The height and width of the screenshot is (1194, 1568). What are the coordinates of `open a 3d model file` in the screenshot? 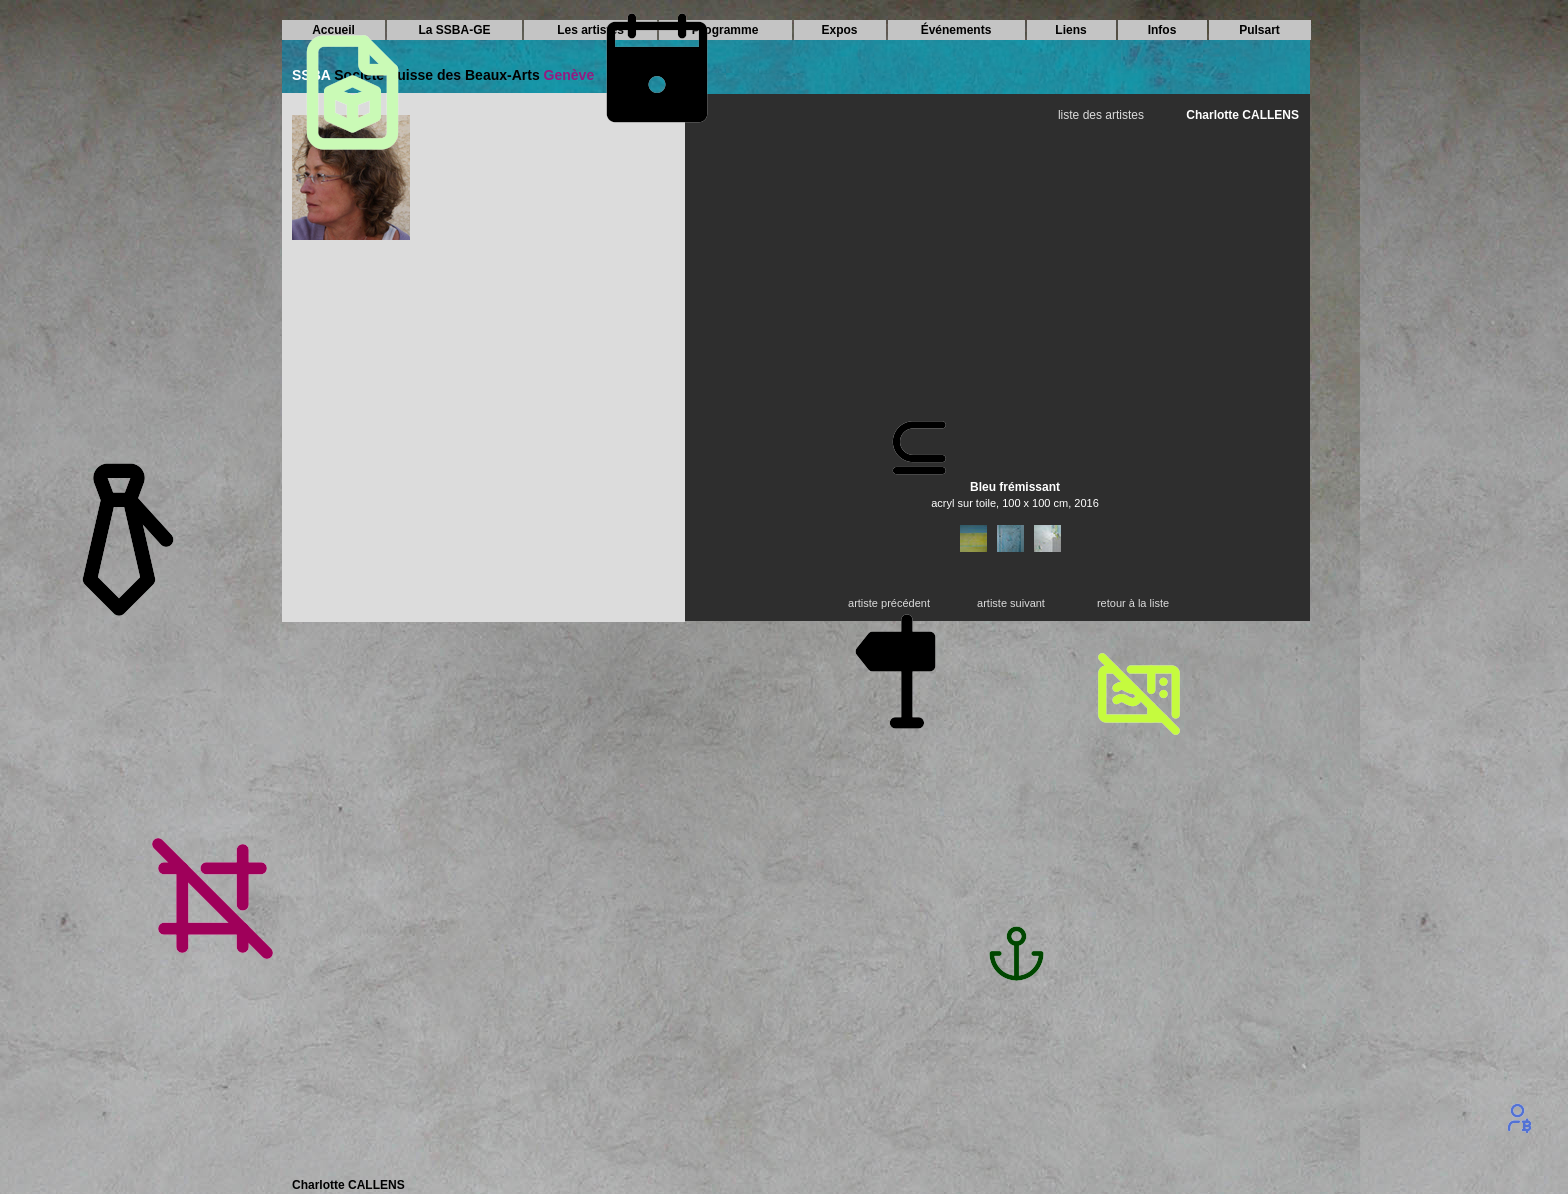 It's located at (352, 92).